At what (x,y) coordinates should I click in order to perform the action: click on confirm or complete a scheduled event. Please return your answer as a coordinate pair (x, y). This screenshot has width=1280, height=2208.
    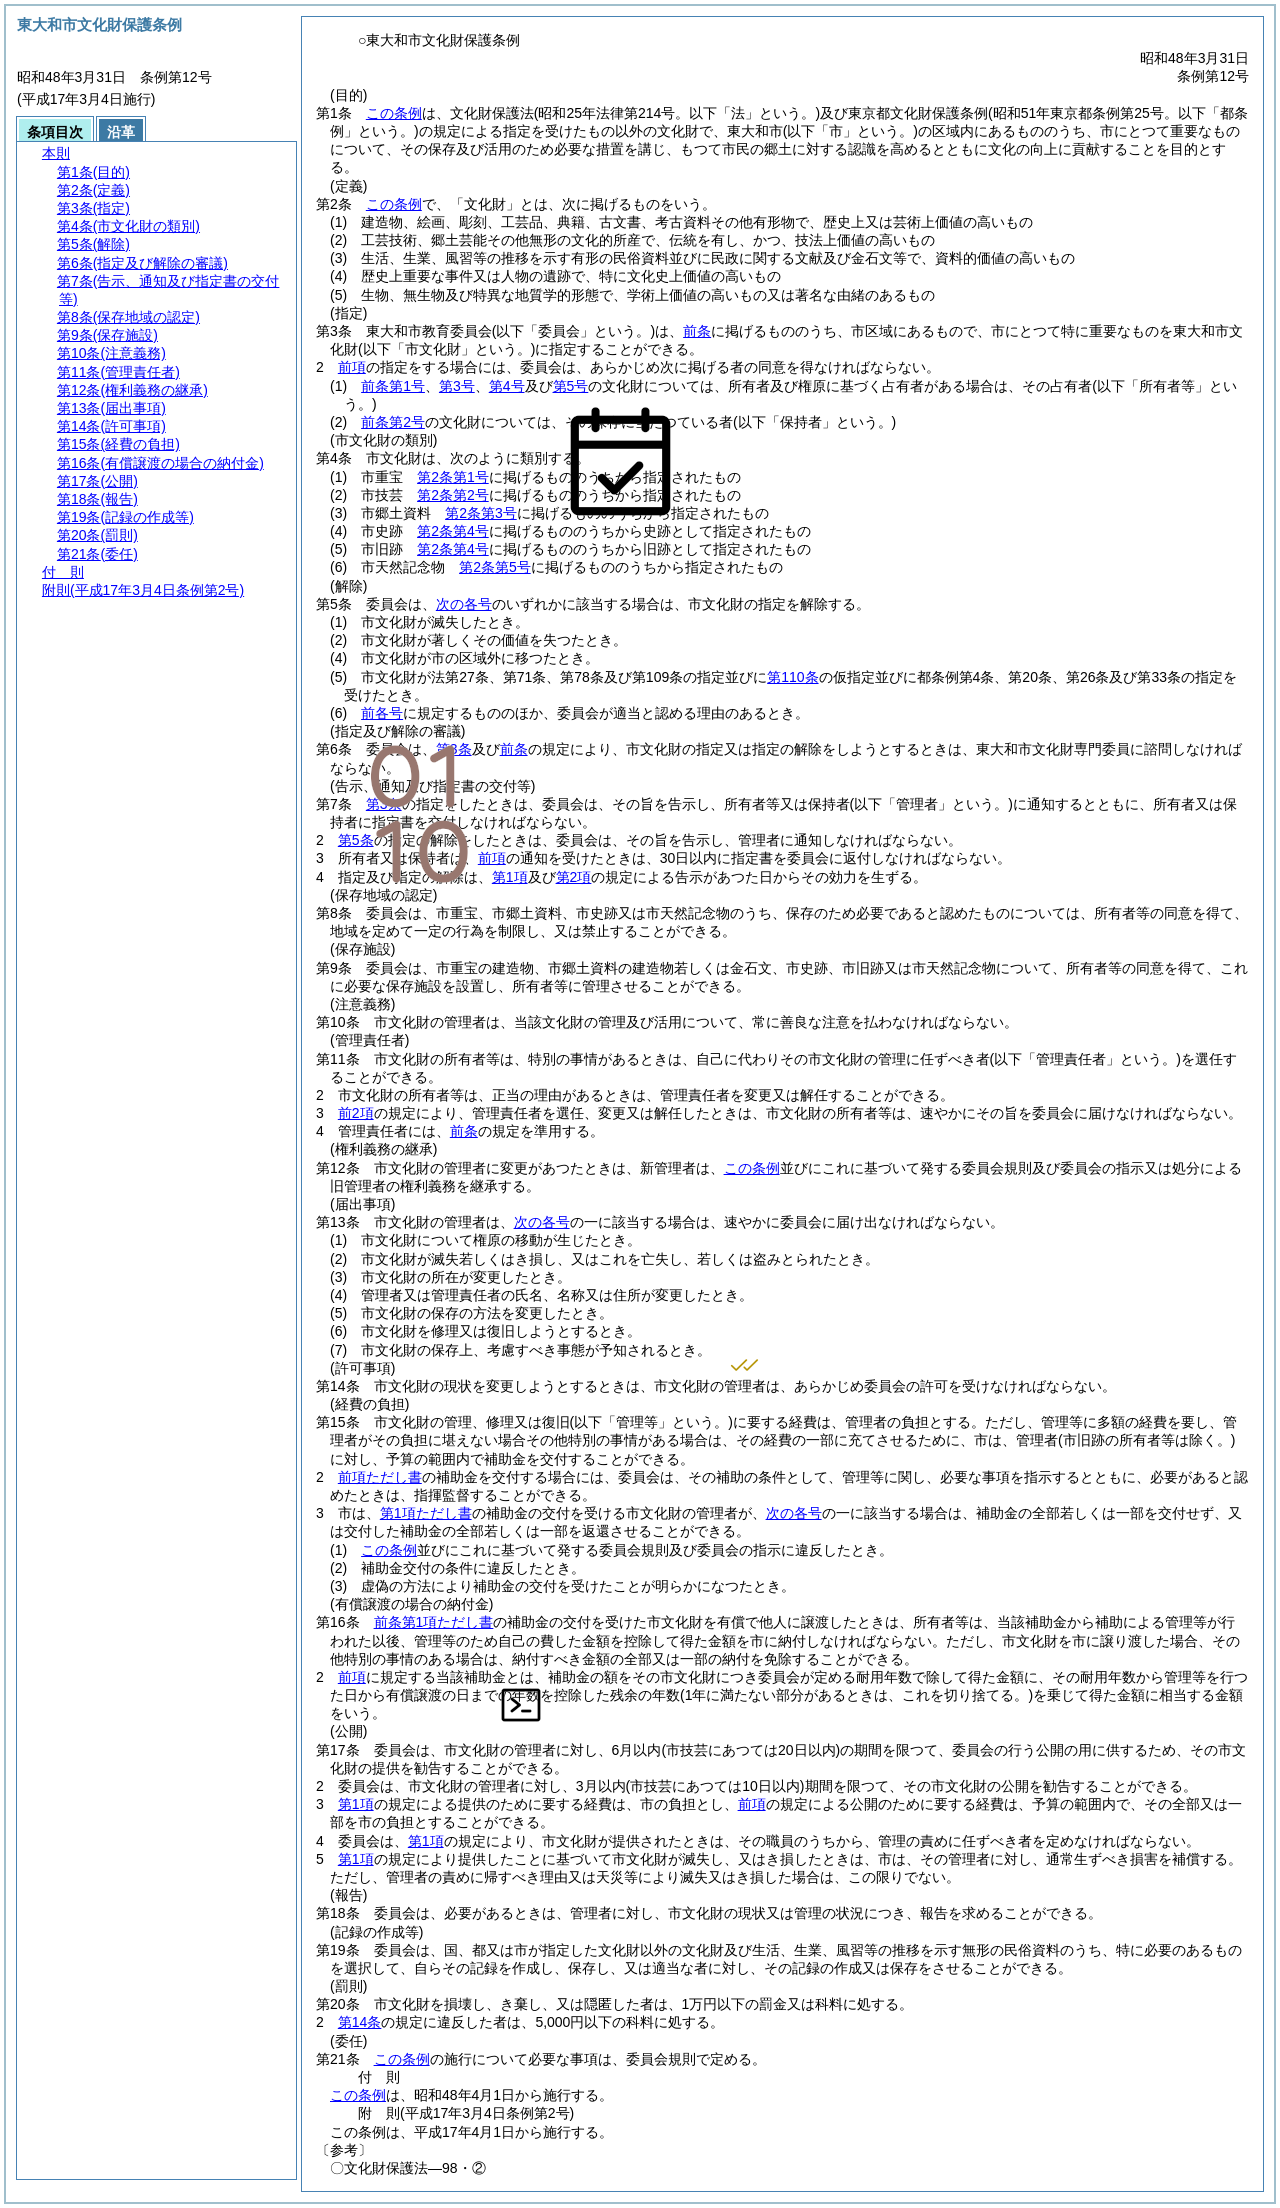
    Looking at the image, I should click on (620, 465).